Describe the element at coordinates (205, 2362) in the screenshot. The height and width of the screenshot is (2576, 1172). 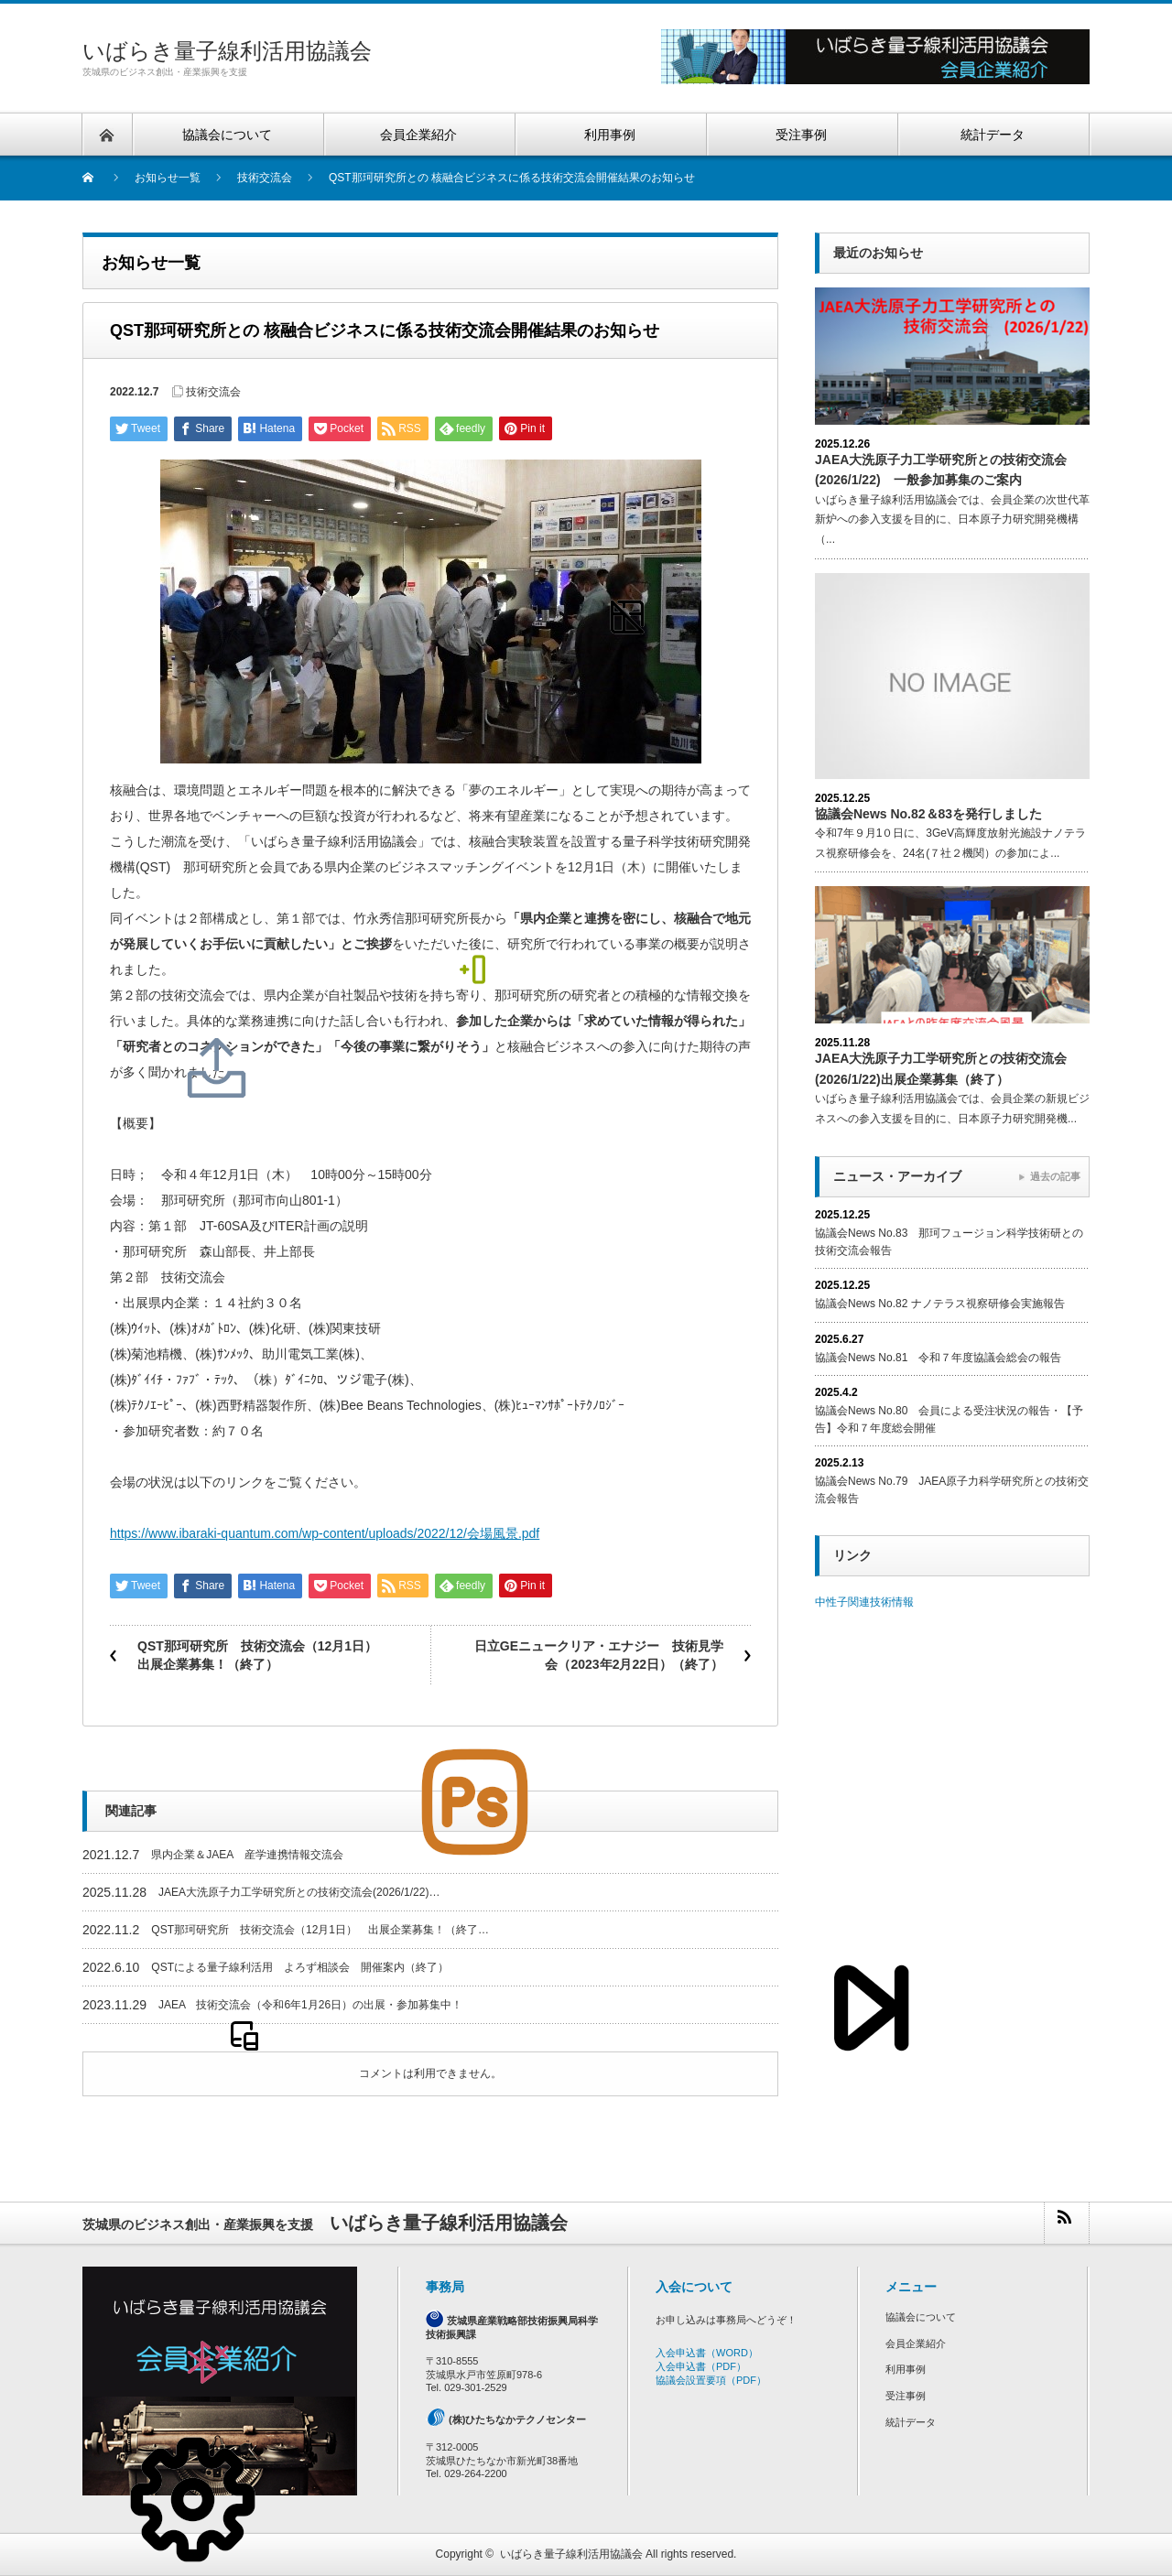
I see `bluetooth is disabled or unavailable` at that location.